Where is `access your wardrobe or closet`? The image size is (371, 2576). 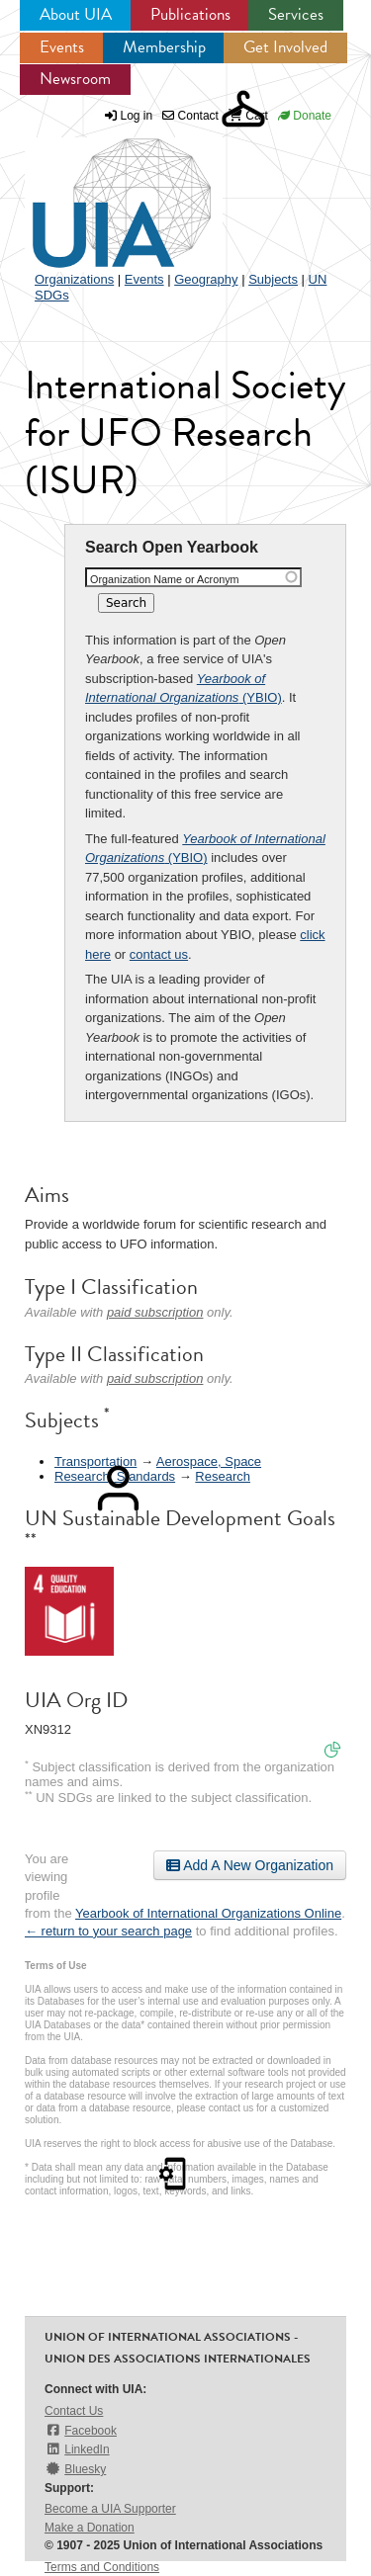
access your wardrobe or closet is located at coordinates (243, 110).